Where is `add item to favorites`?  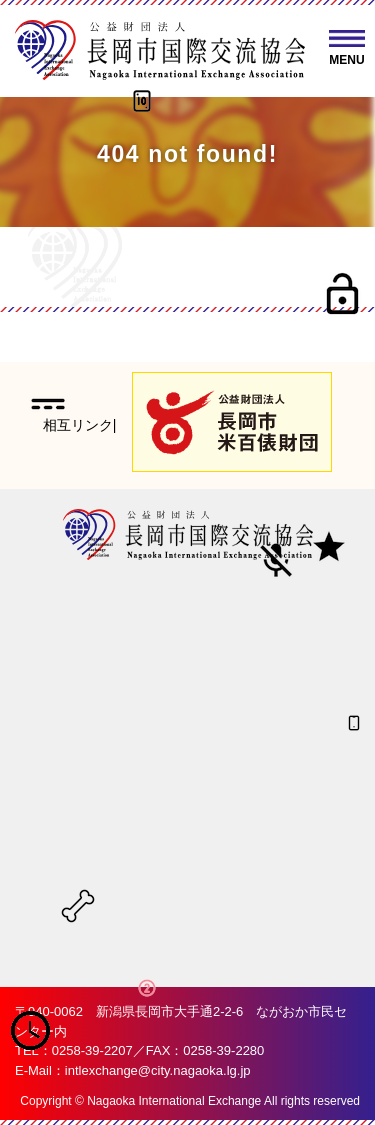
add item to favorites is located at coordinates (329, 547).